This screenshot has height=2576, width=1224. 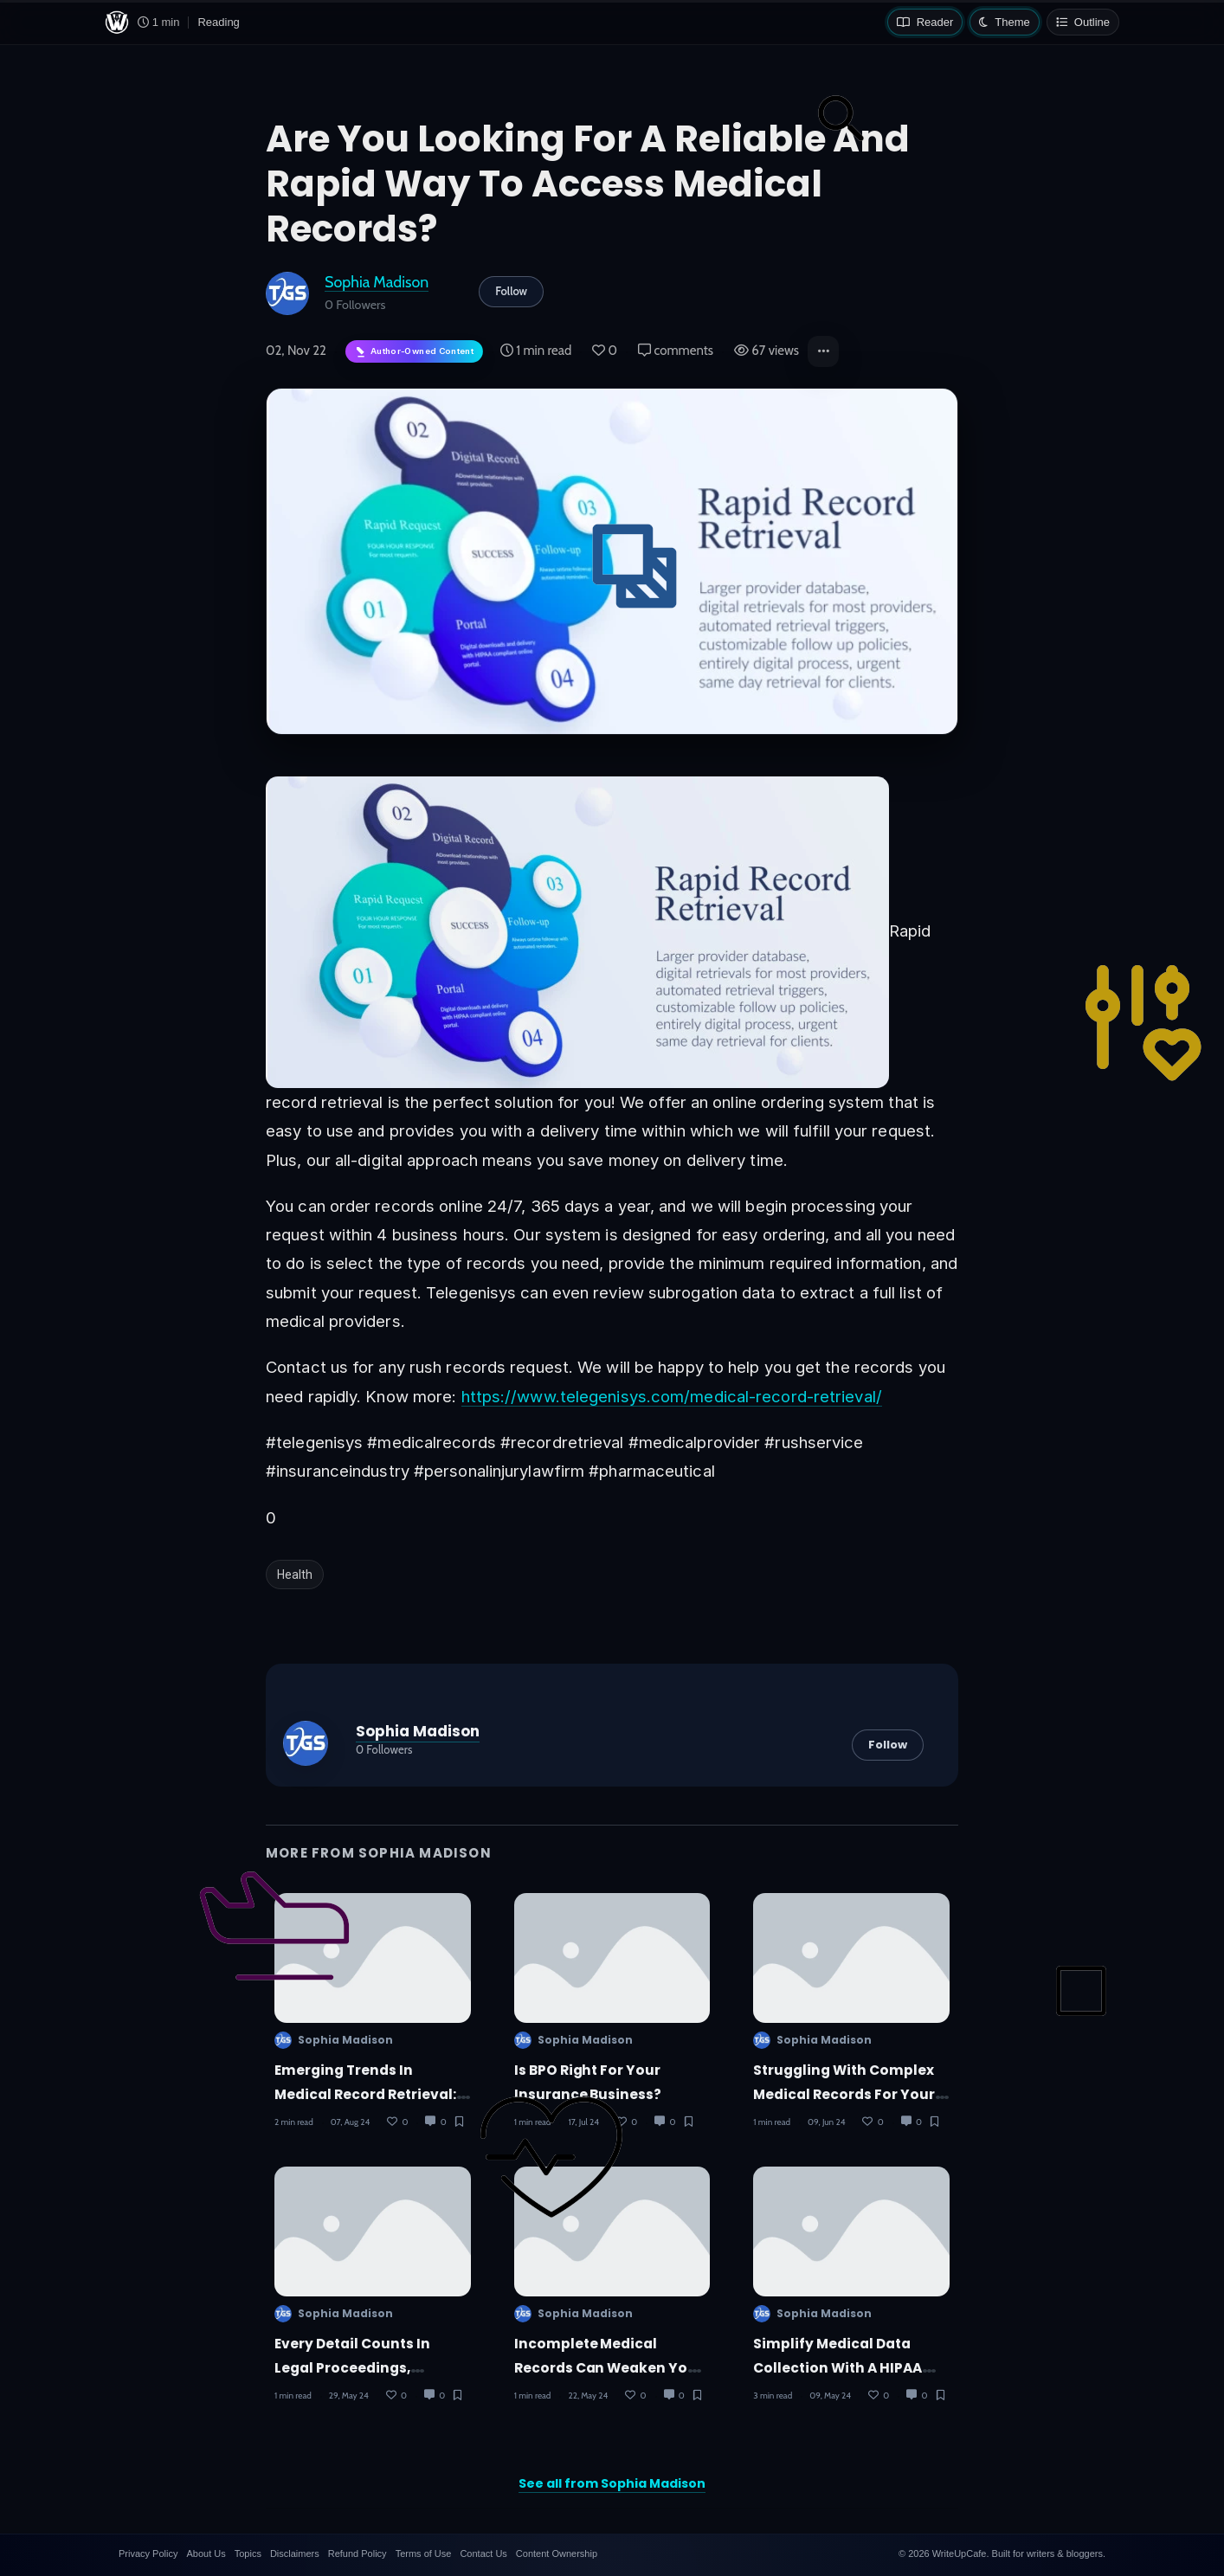 I want to click on indicates flight mode is active, so click(x=274, y=1921).